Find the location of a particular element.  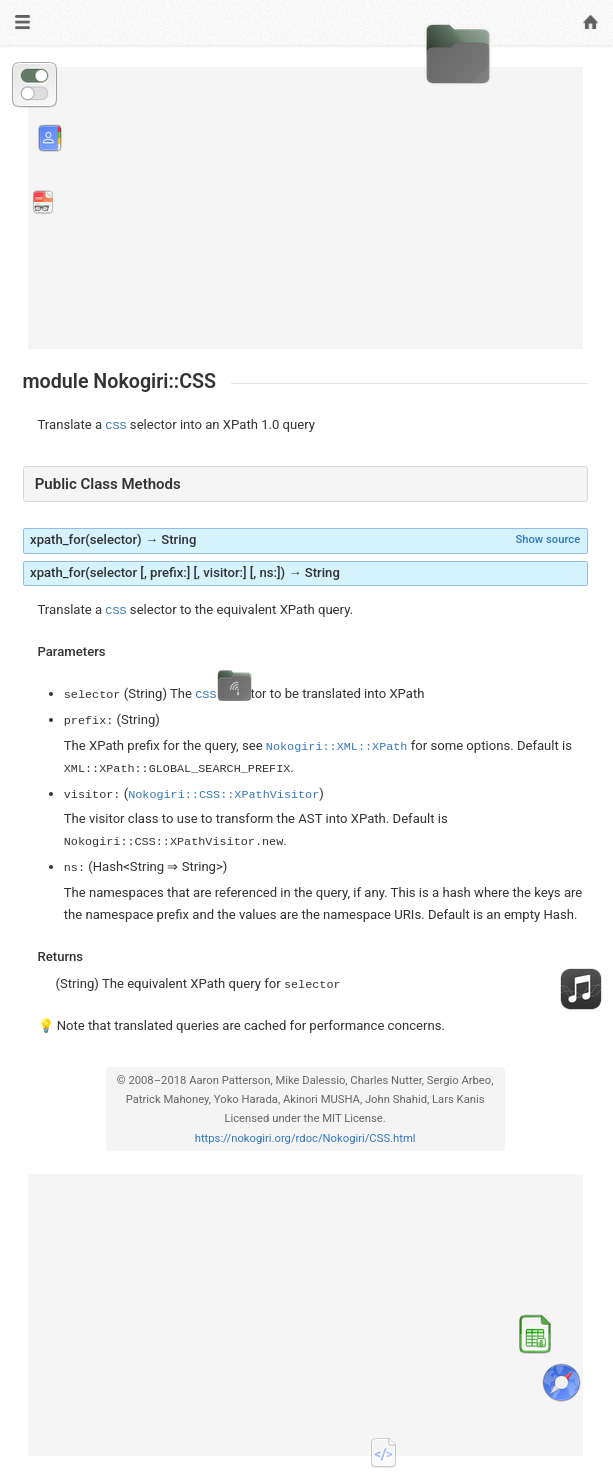

an HTML or web document file is located at coordinates (383, 1452).